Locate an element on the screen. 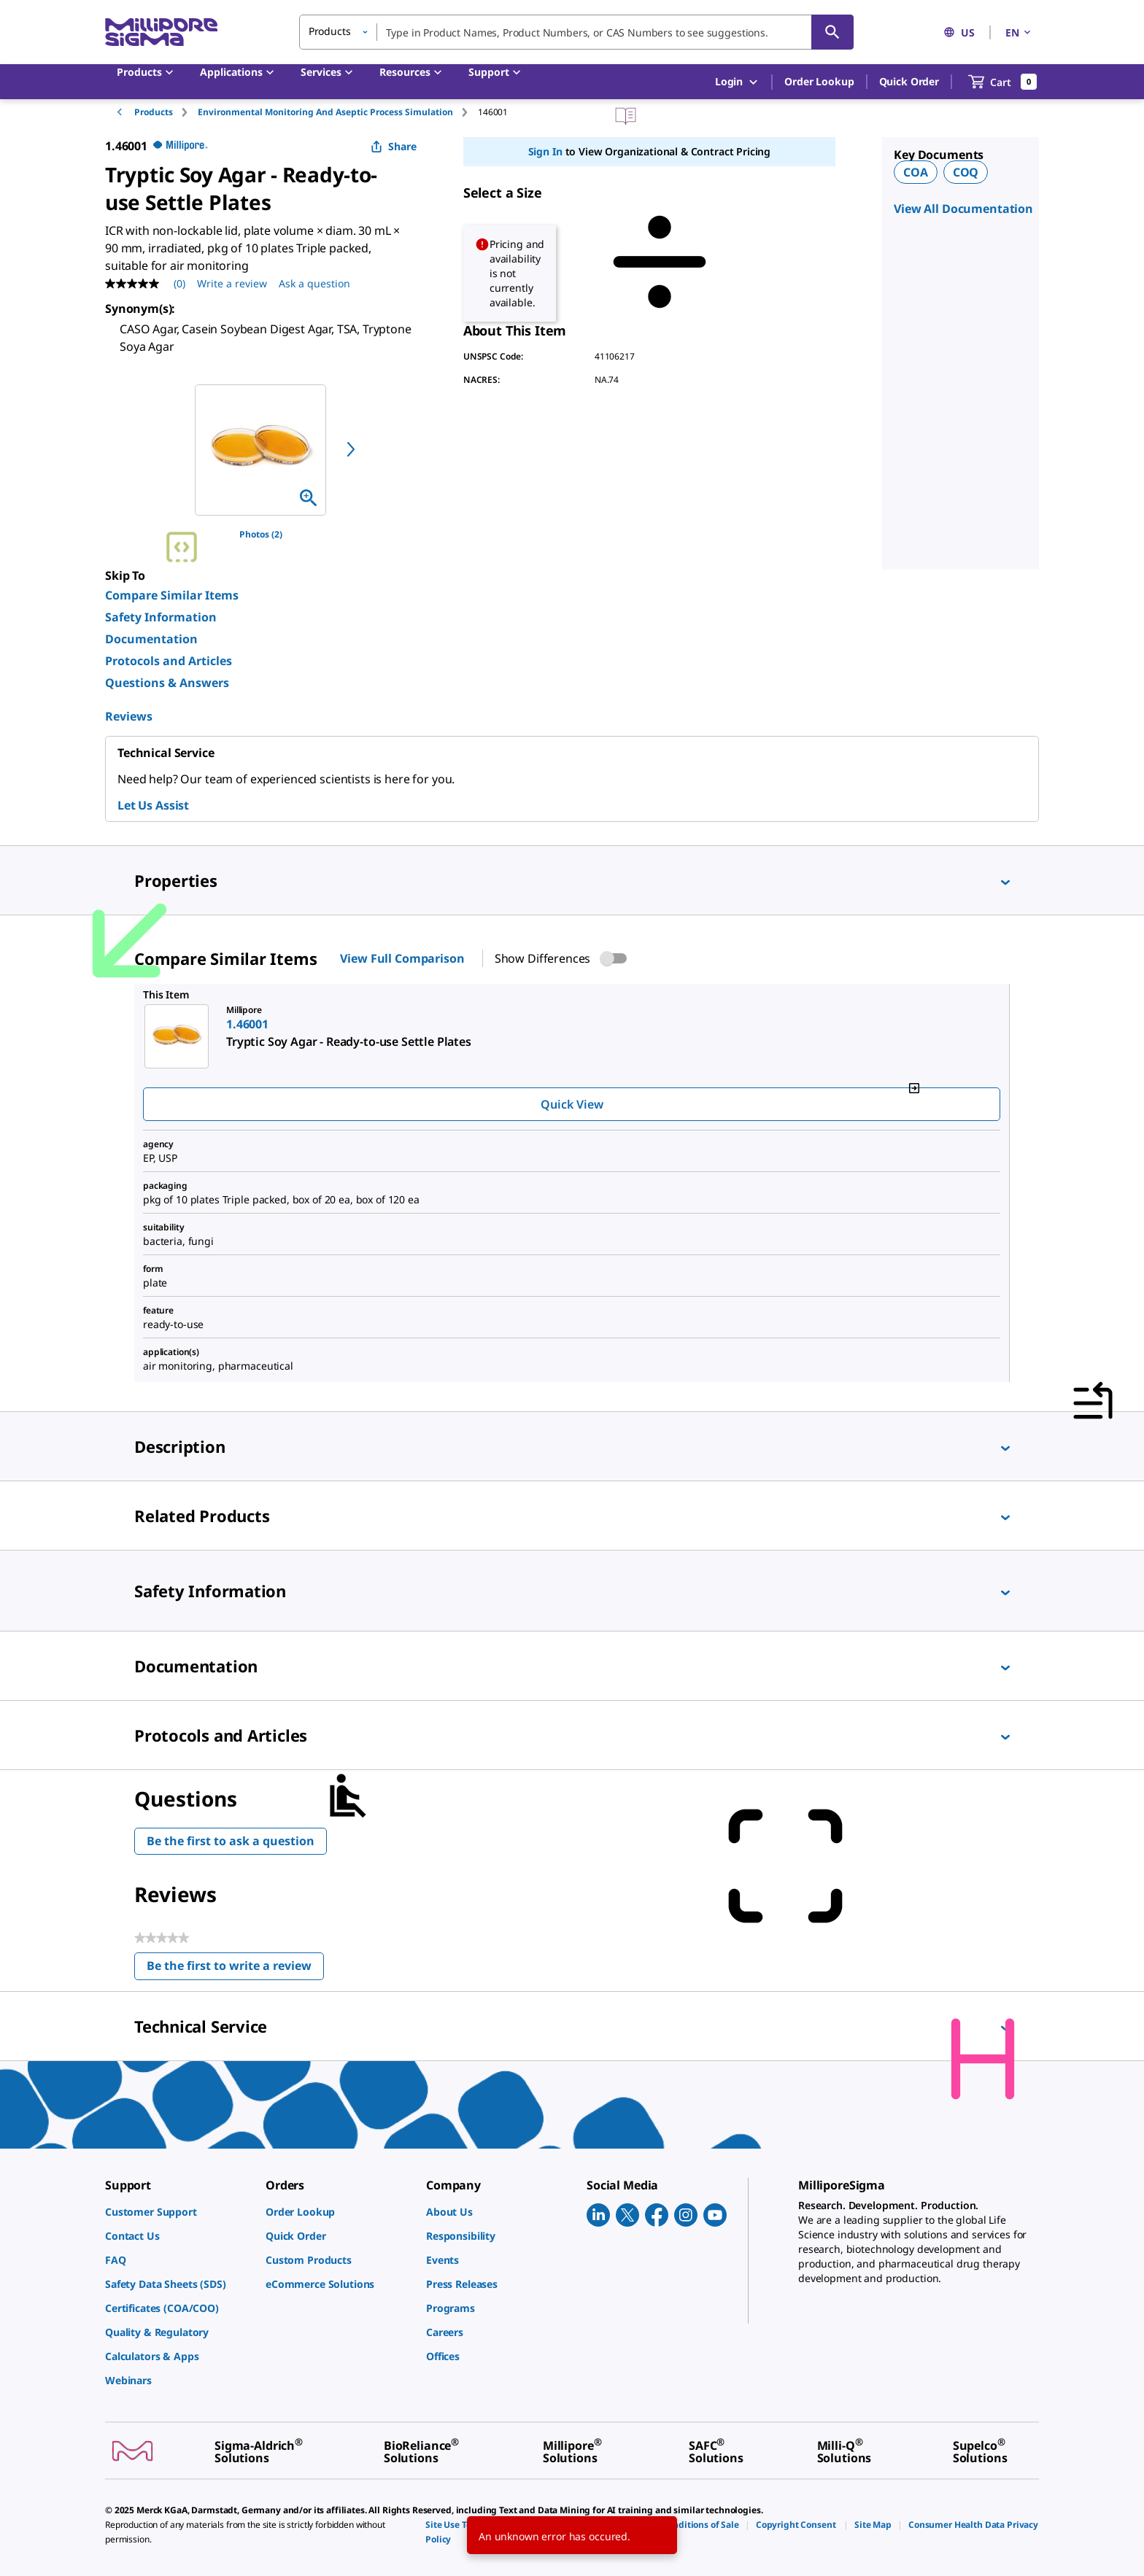  embed code snippet in a container is located at coordinates (182, 547).